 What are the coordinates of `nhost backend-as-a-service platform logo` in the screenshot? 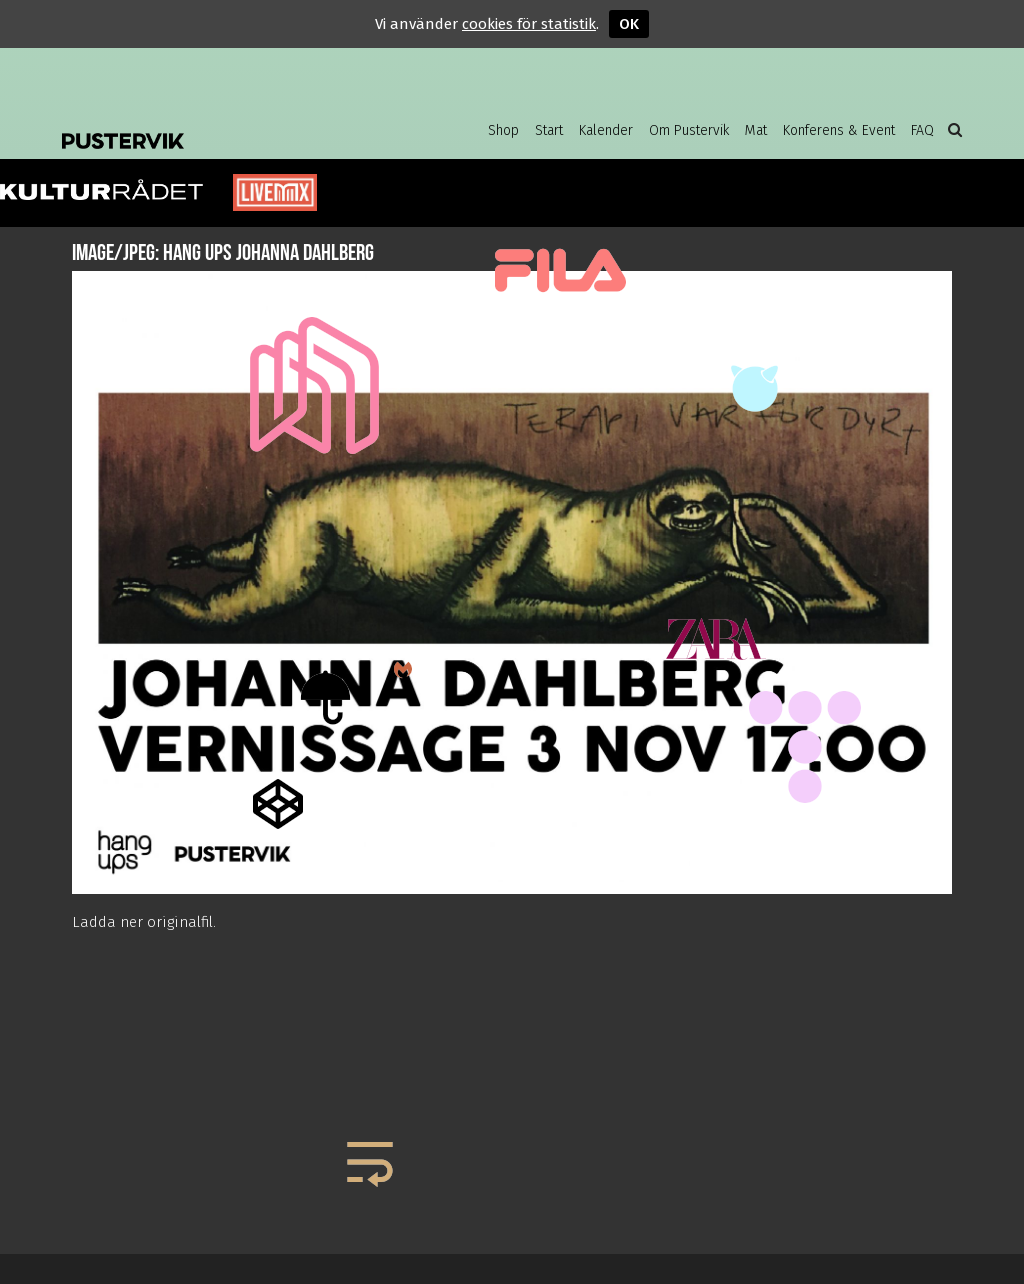 It's located at (314, 385).